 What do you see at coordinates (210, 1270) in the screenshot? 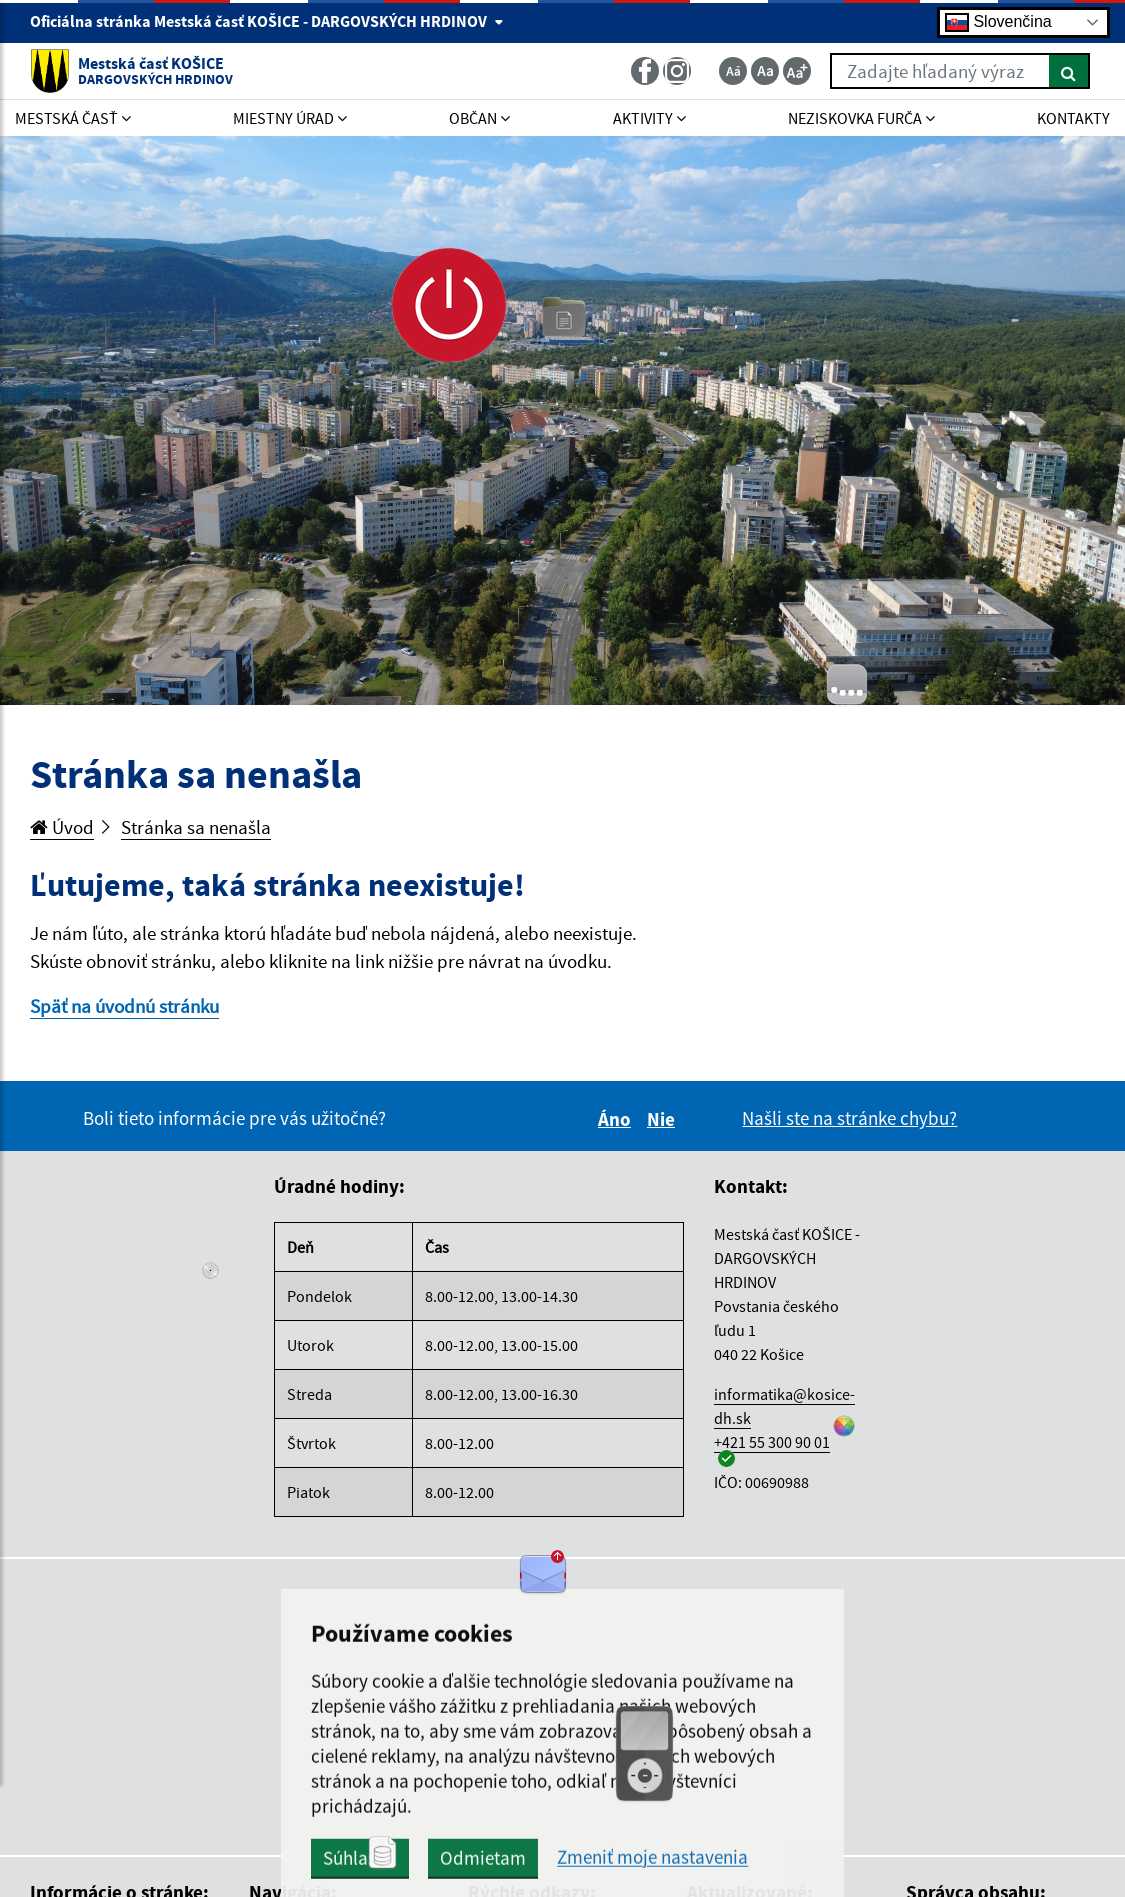
I see `indicates a DVD+R disc drive or media` at bounding box center [210, 1270].